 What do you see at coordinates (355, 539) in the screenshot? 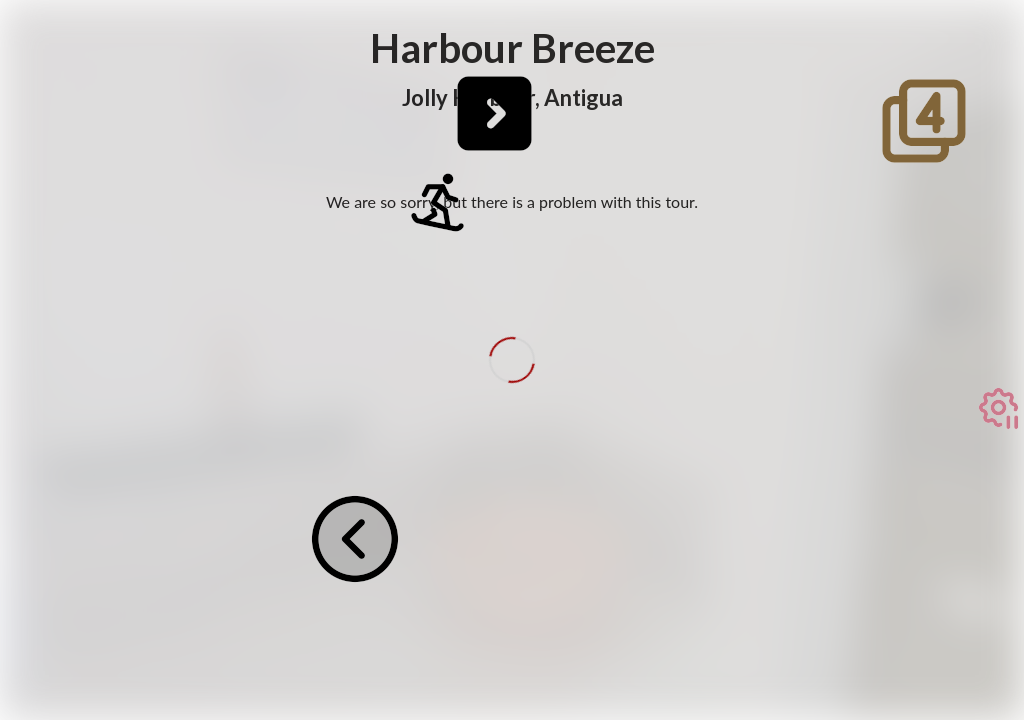
I see `go back to the previous screen` at bounding box center [355, 539].